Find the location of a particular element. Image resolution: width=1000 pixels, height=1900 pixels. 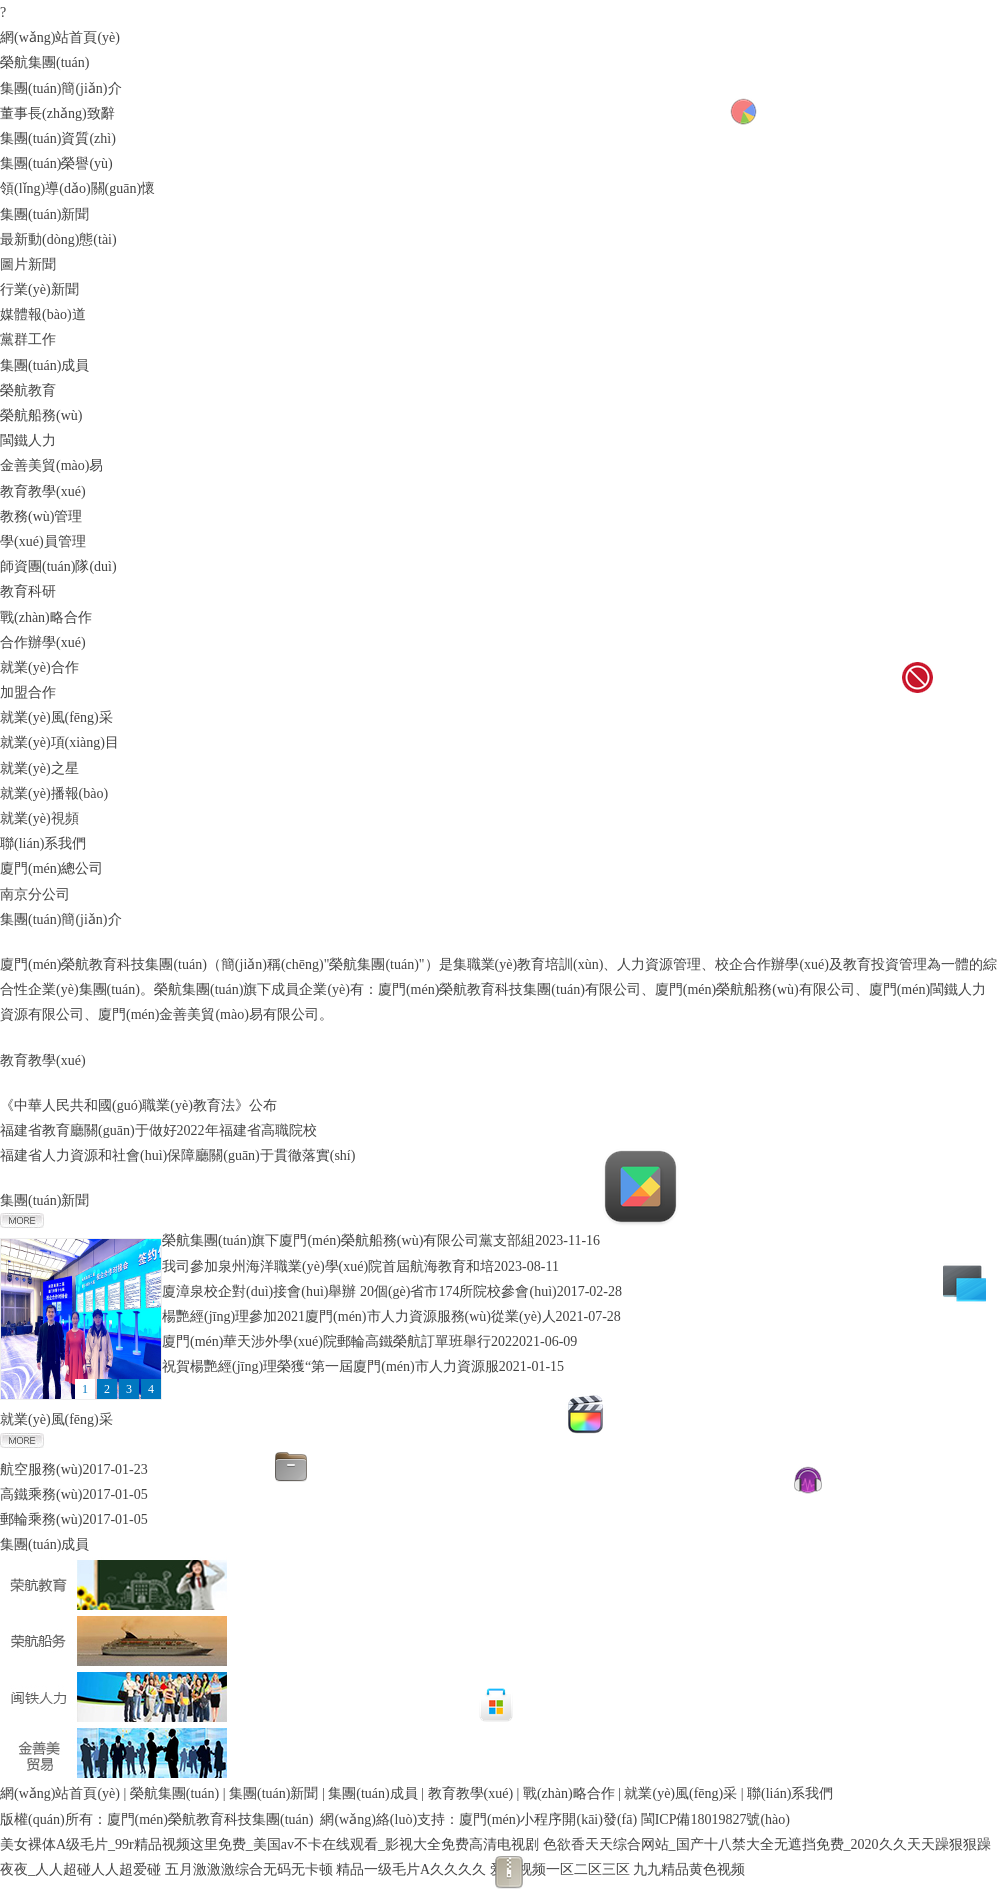

open disk usage analyzer is located at coordinates (743, 111).